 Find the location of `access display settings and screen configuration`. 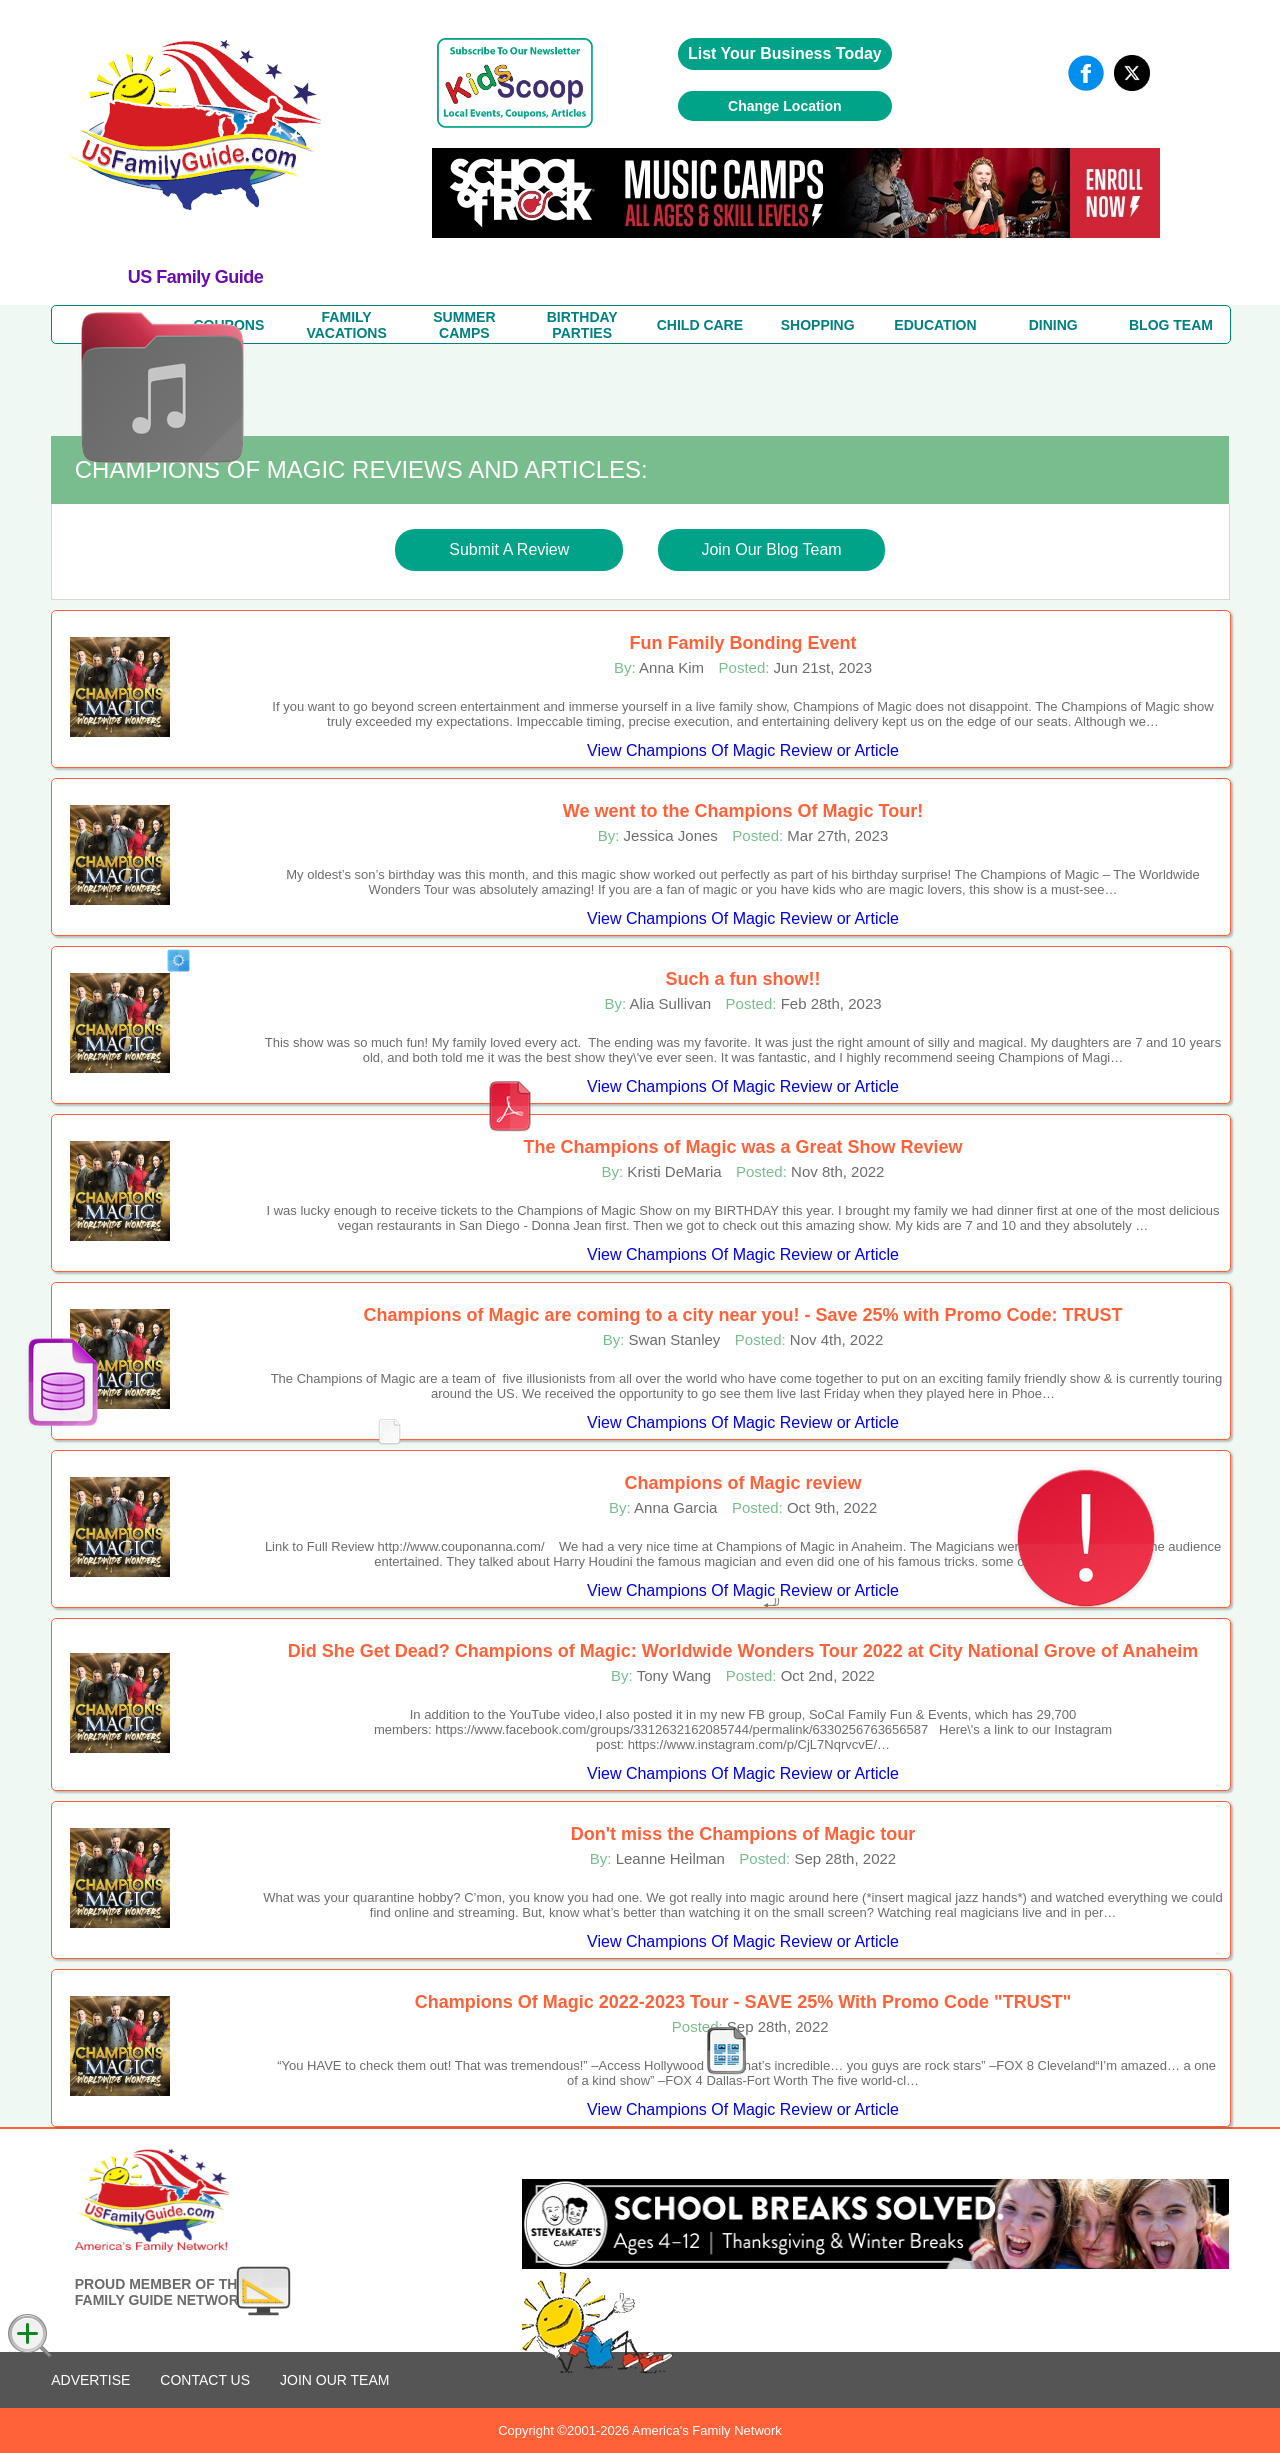

access display settings and screen configuration is located at coordinates (263, 2290).